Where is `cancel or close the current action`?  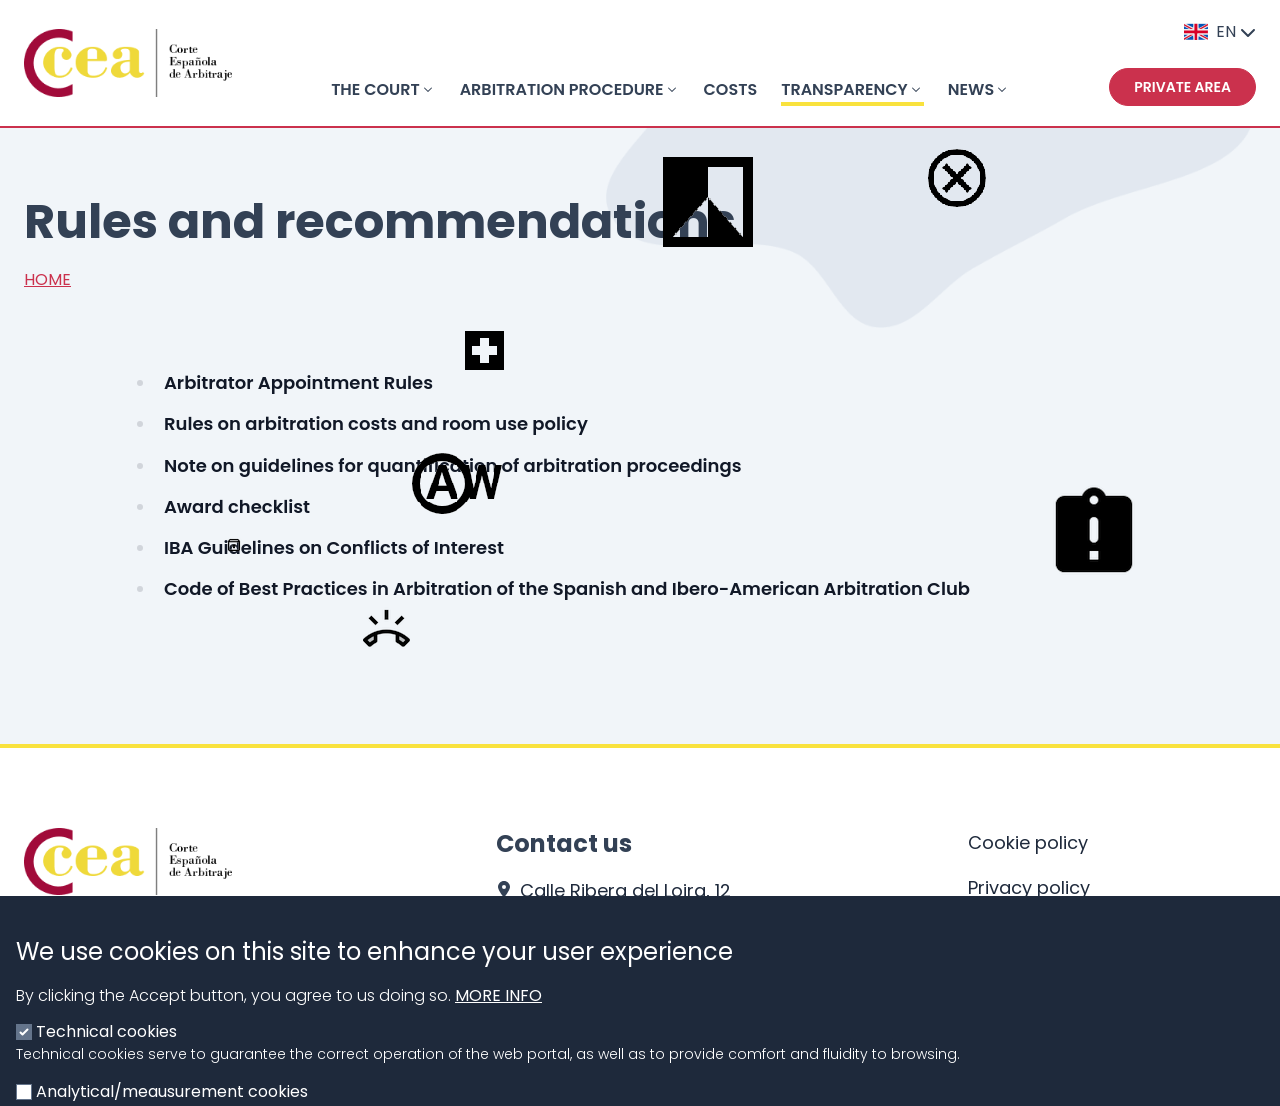 cancel or close the current action is located at coordinates (957, 178).